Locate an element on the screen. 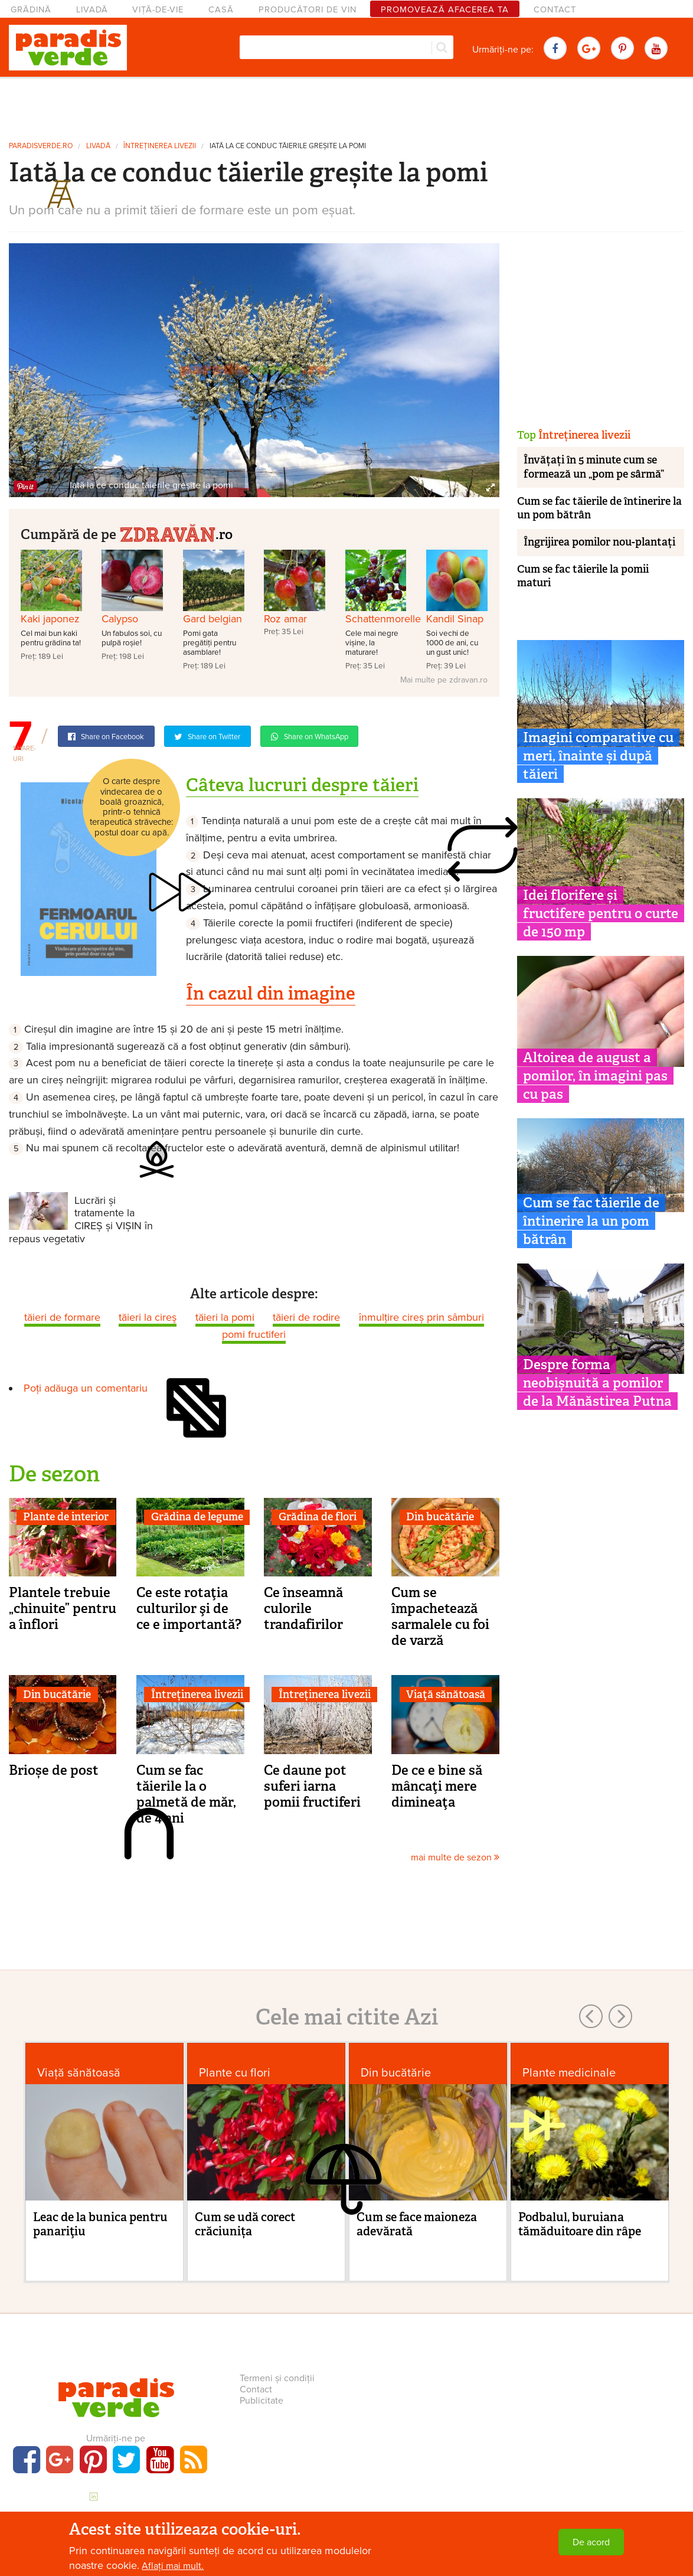 Image resolution: width=693 pixels, height=2576 pixels. skip forward in media playback is located at coordinates (175, 892).